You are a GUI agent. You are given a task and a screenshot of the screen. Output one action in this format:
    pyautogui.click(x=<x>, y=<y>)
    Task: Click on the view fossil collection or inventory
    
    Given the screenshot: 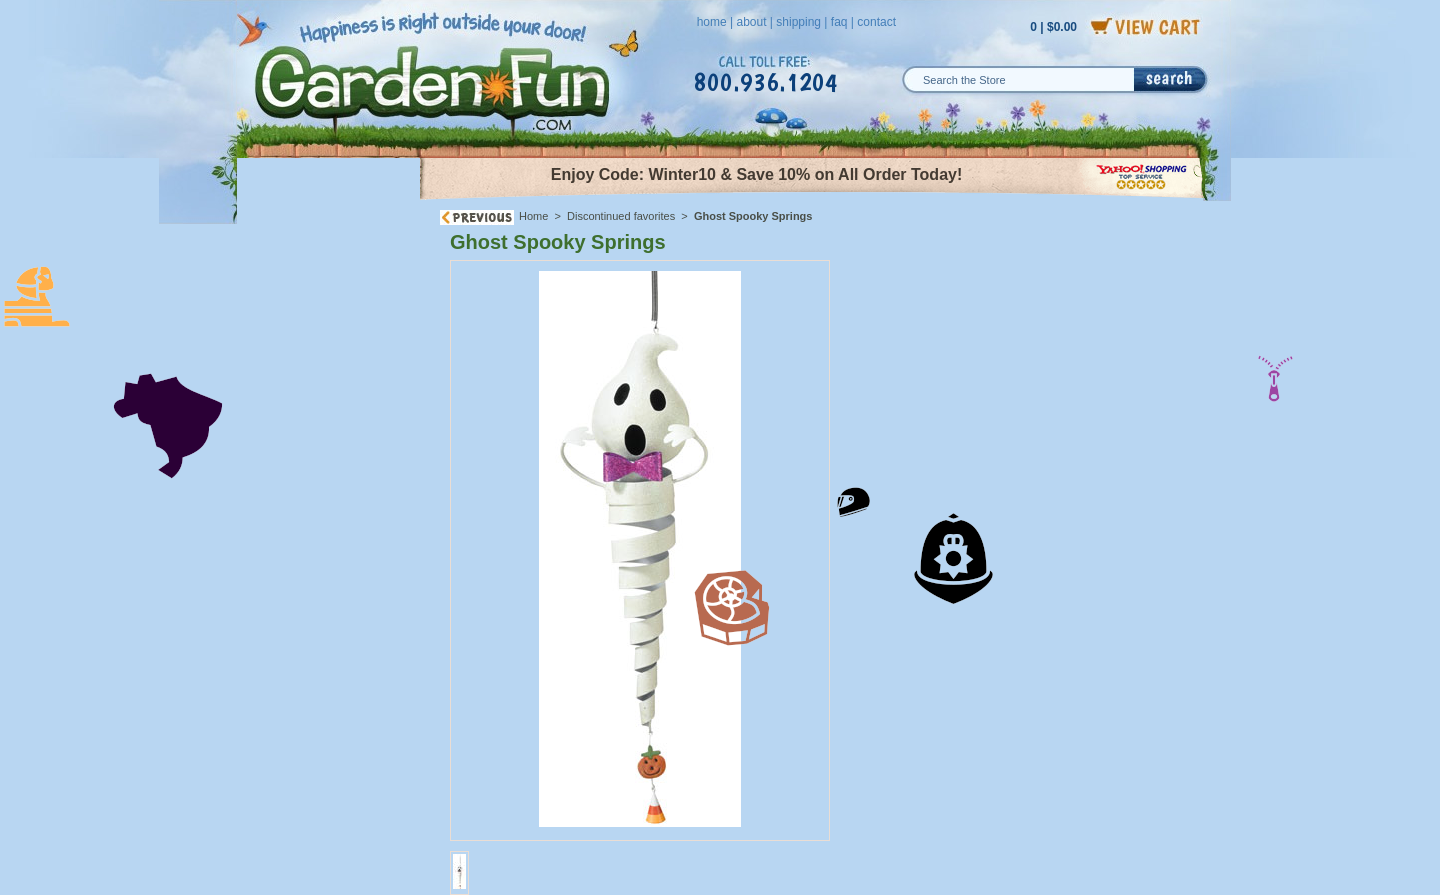 What is the action you would take?
    pyautogui.click(x=732, y=607)
    